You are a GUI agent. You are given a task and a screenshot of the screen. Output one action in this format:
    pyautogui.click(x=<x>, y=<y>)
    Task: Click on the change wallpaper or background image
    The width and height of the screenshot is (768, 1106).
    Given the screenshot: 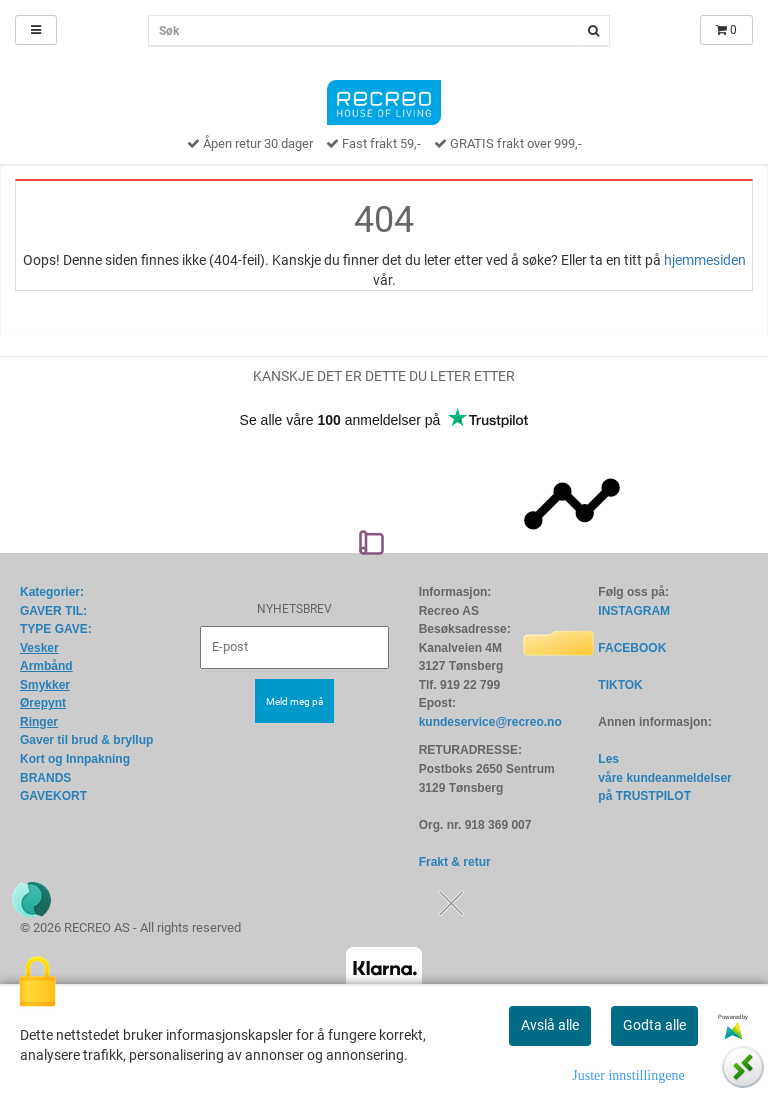 What is the action you would take?
    pyautogui.click(x=371, y=542)
    